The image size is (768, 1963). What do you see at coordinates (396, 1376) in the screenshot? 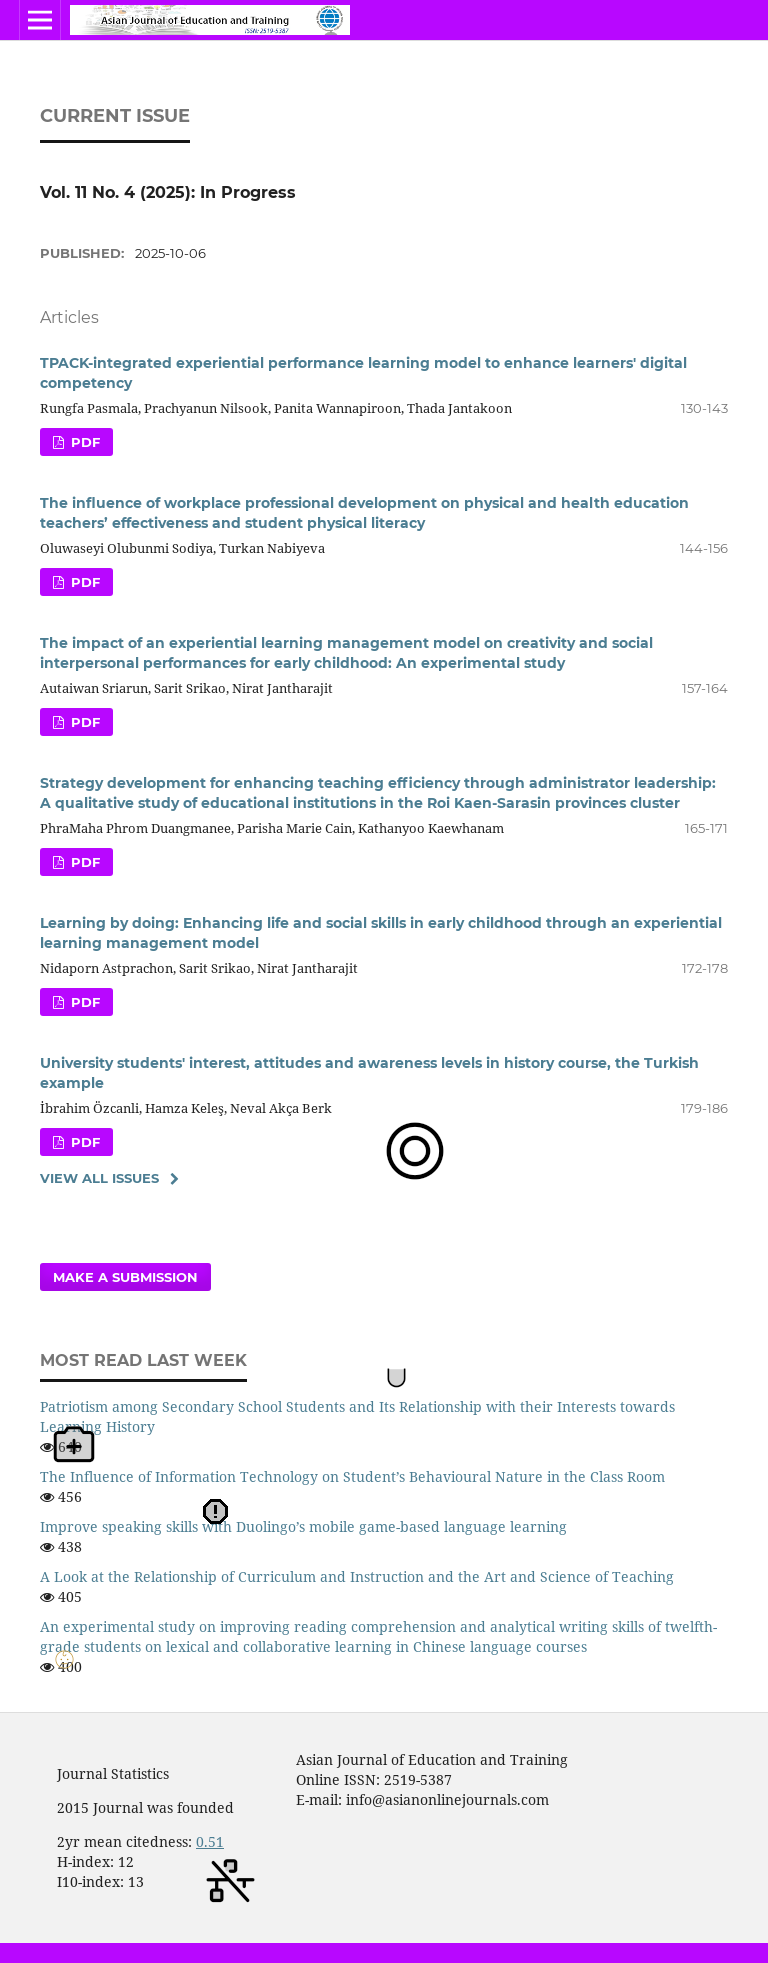
I see `combine or merge selected shapes` at bounding box center [396, 1376].